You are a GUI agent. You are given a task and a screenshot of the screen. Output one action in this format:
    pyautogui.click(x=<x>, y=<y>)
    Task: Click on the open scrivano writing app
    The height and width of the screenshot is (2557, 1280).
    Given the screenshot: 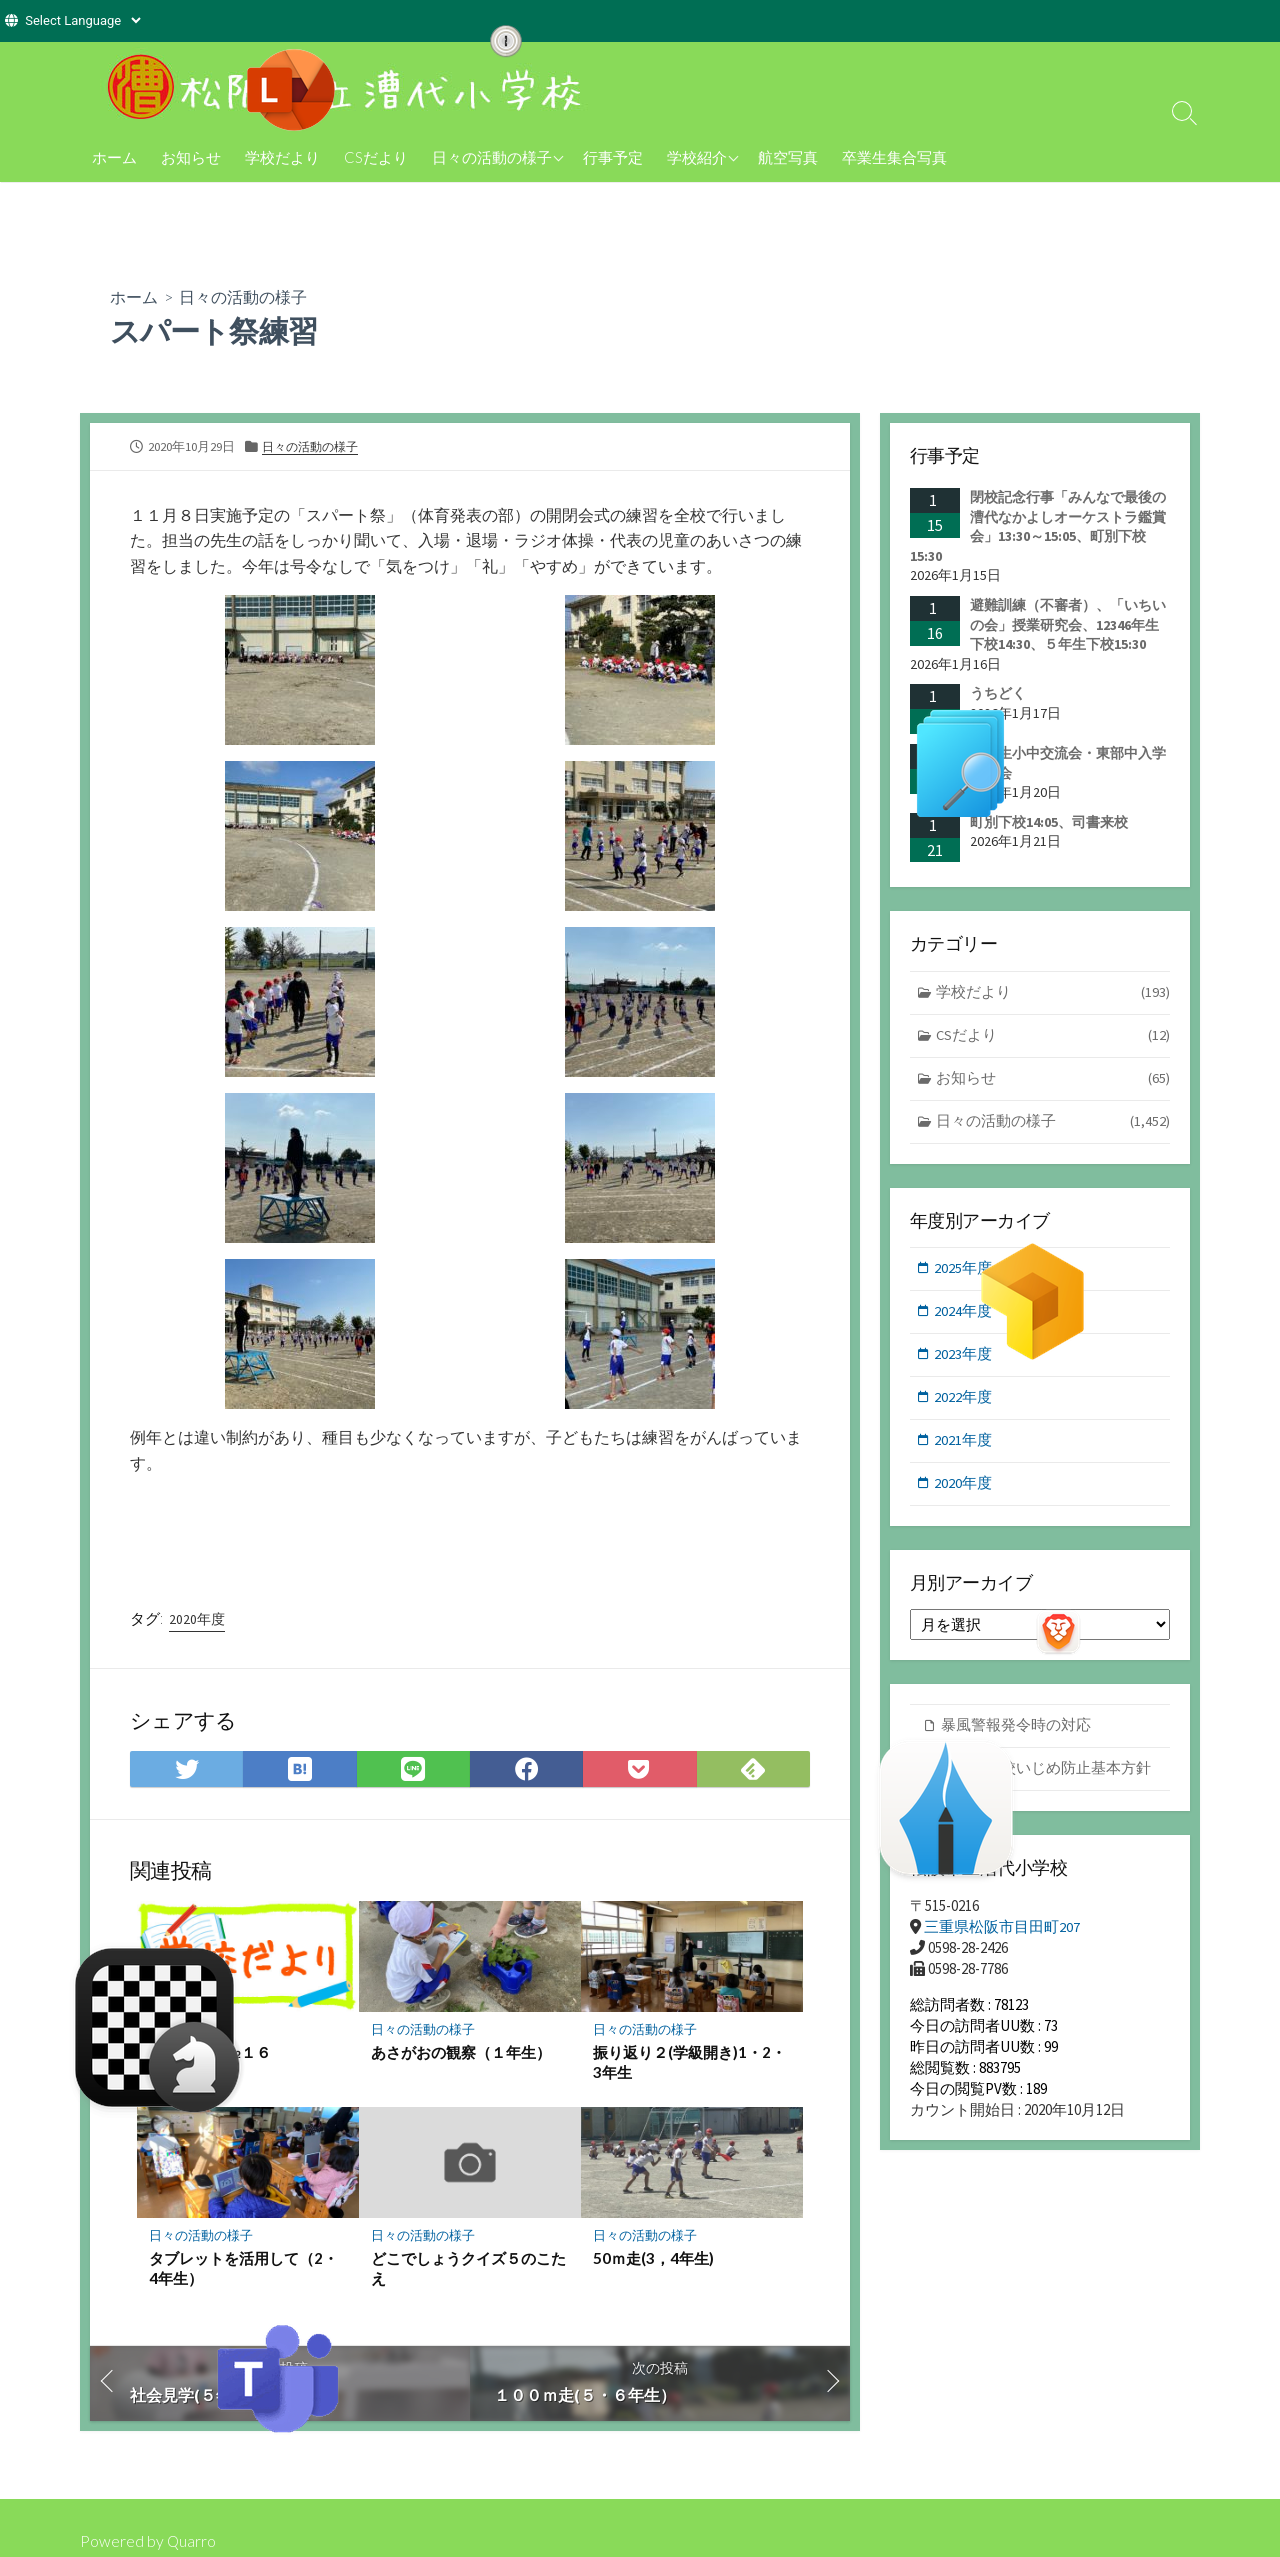 What is the action you would take?
    pyautogui.click(x=946, y=1808)
    